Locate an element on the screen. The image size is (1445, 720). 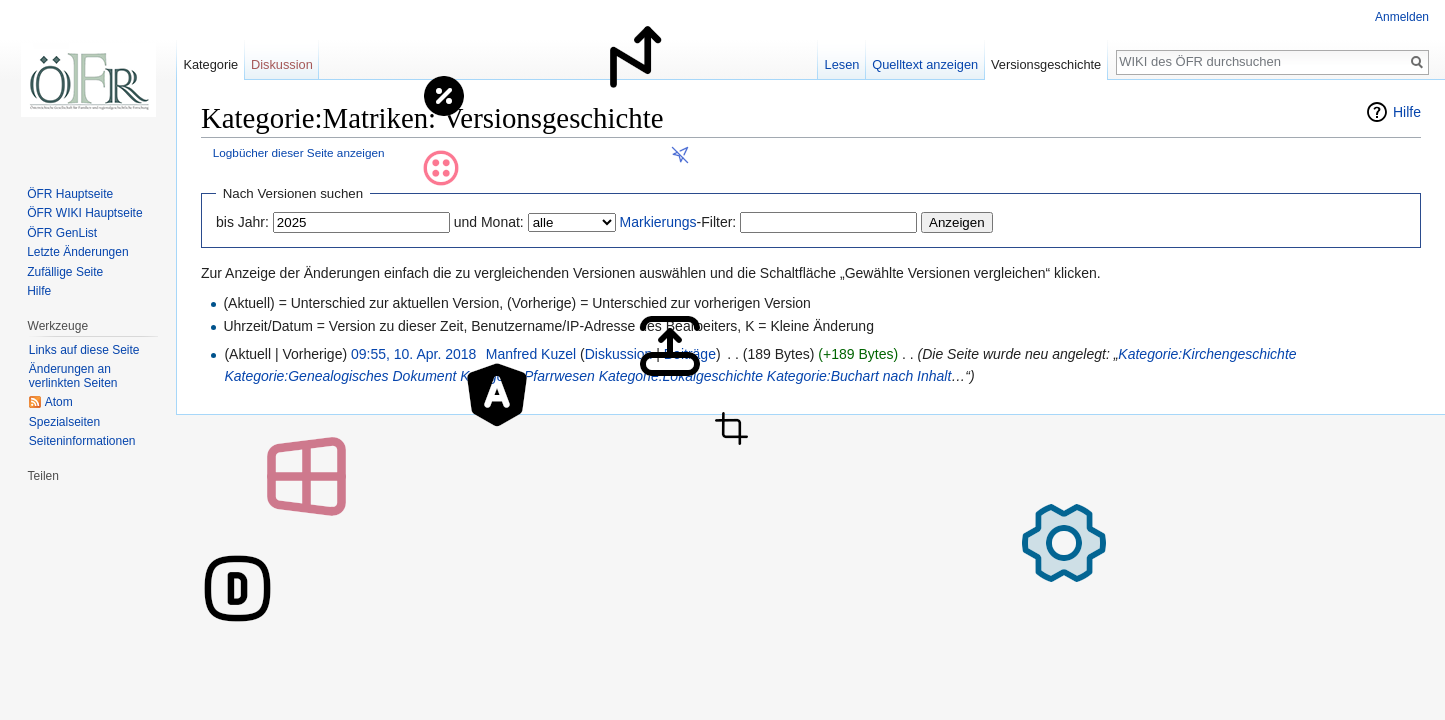
angular framework logo is located at coordinates (497, 395).